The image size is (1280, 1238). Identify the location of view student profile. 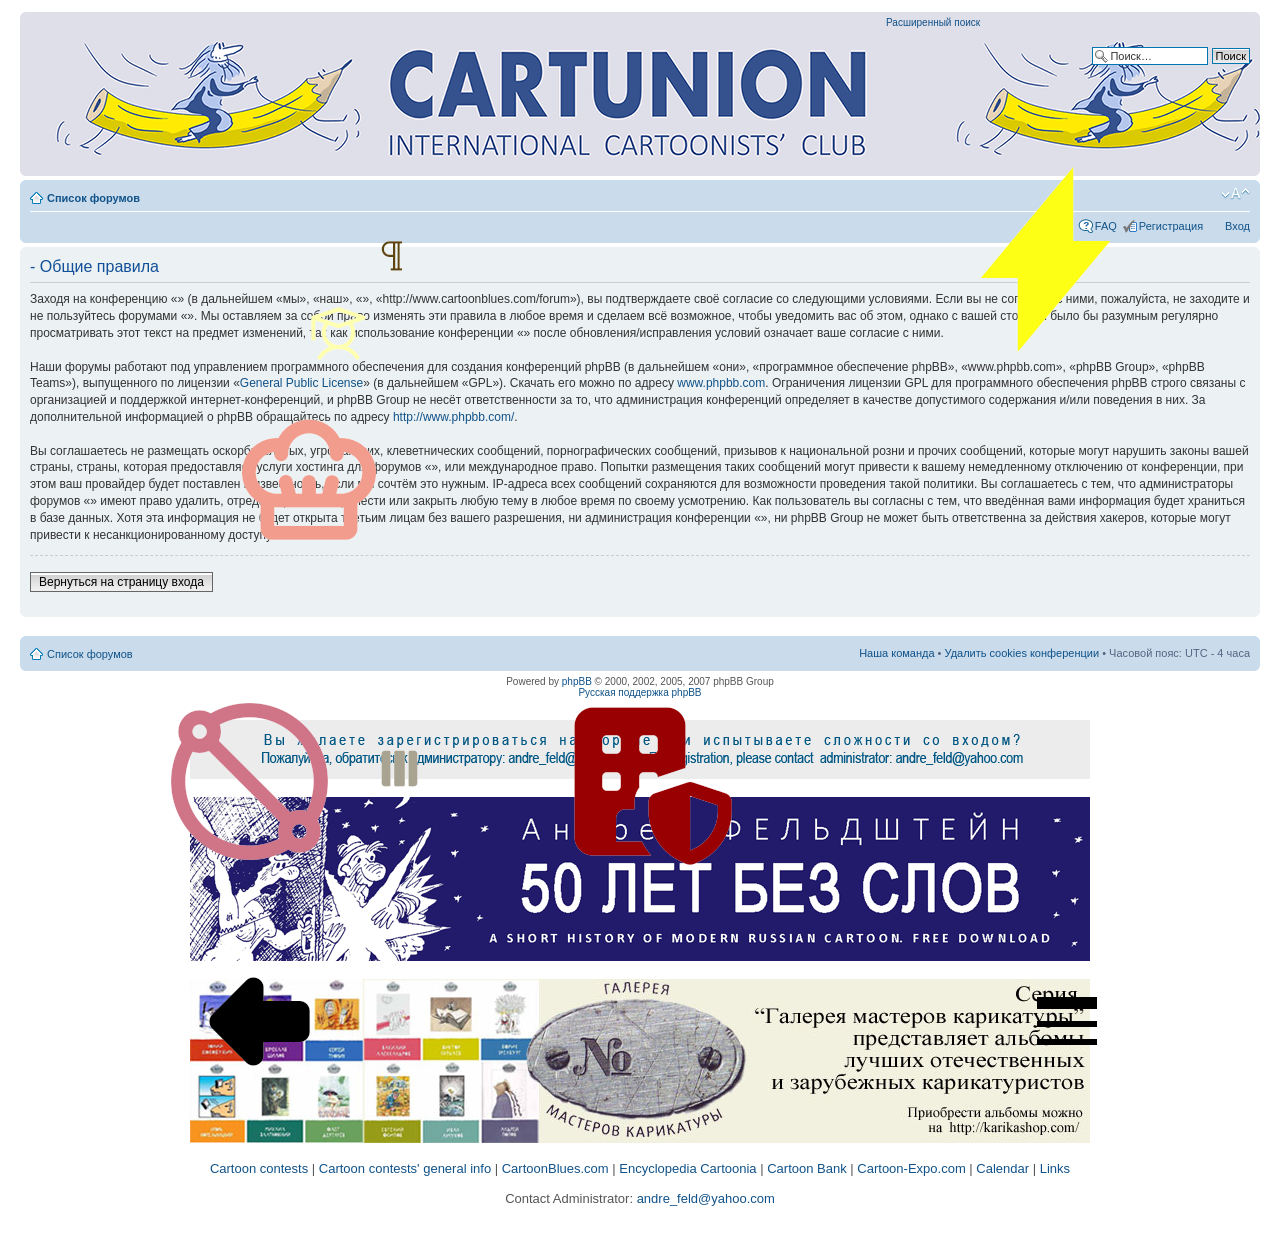
(338, 334).